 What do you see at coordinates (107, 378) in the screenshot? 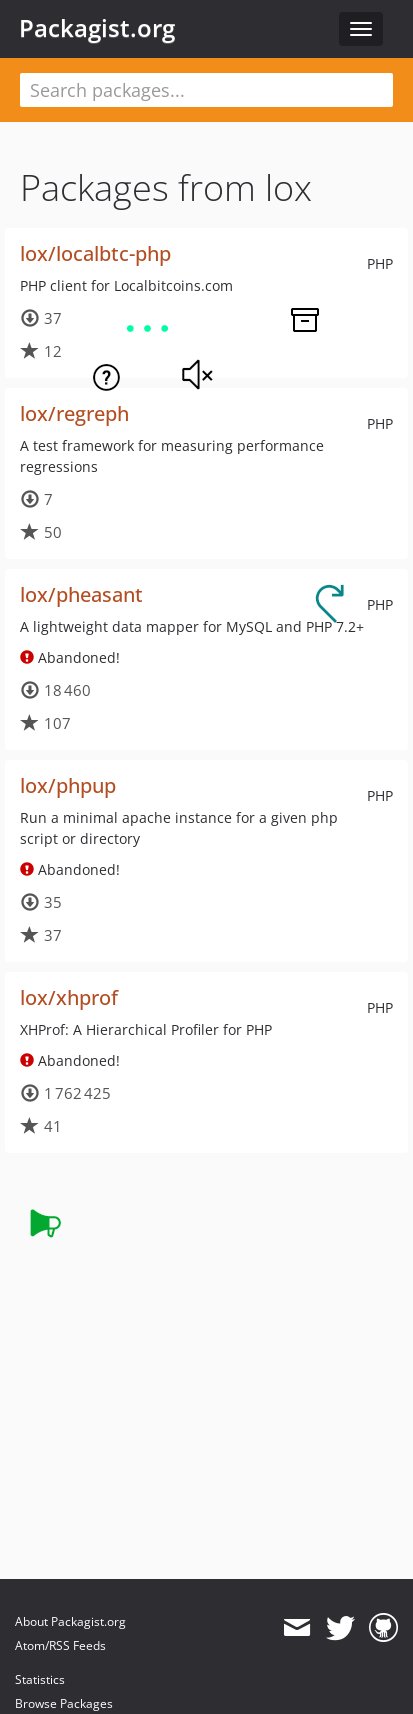
I see `access help or documentation` at bounding box center [107, 378].